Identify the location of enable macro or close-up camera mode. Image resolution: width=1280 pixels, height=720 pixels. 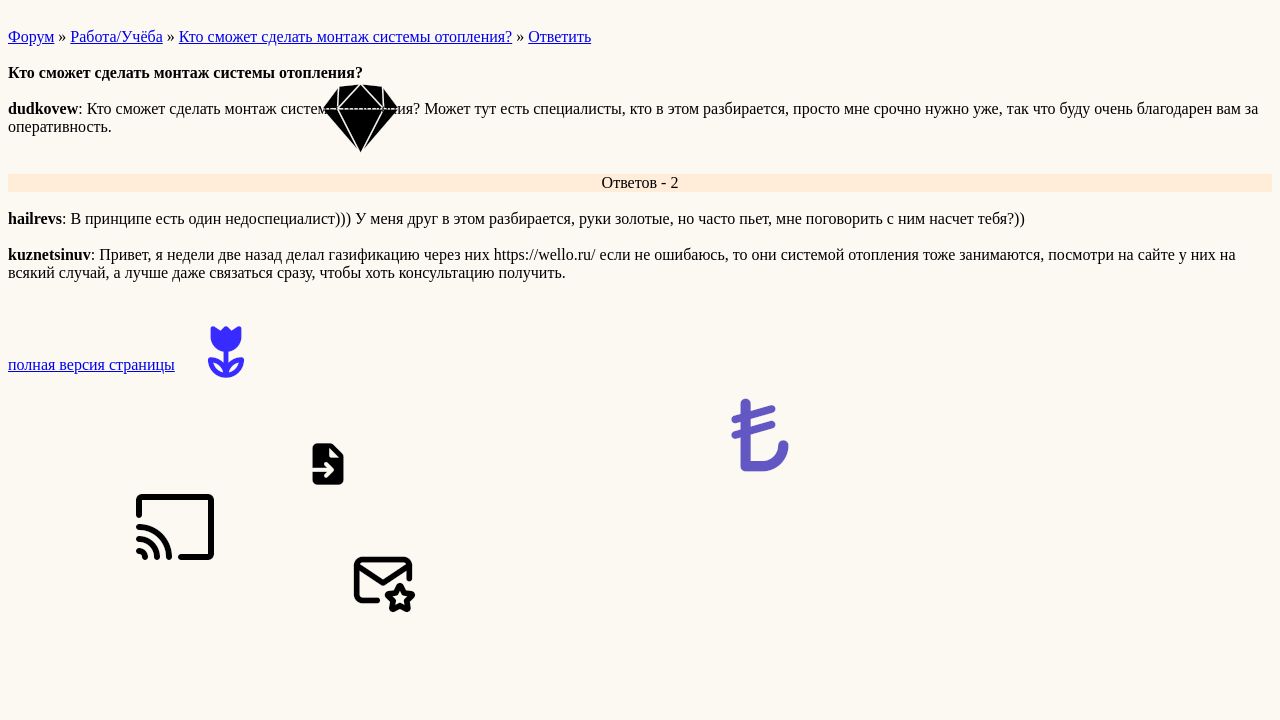
(226, 352).